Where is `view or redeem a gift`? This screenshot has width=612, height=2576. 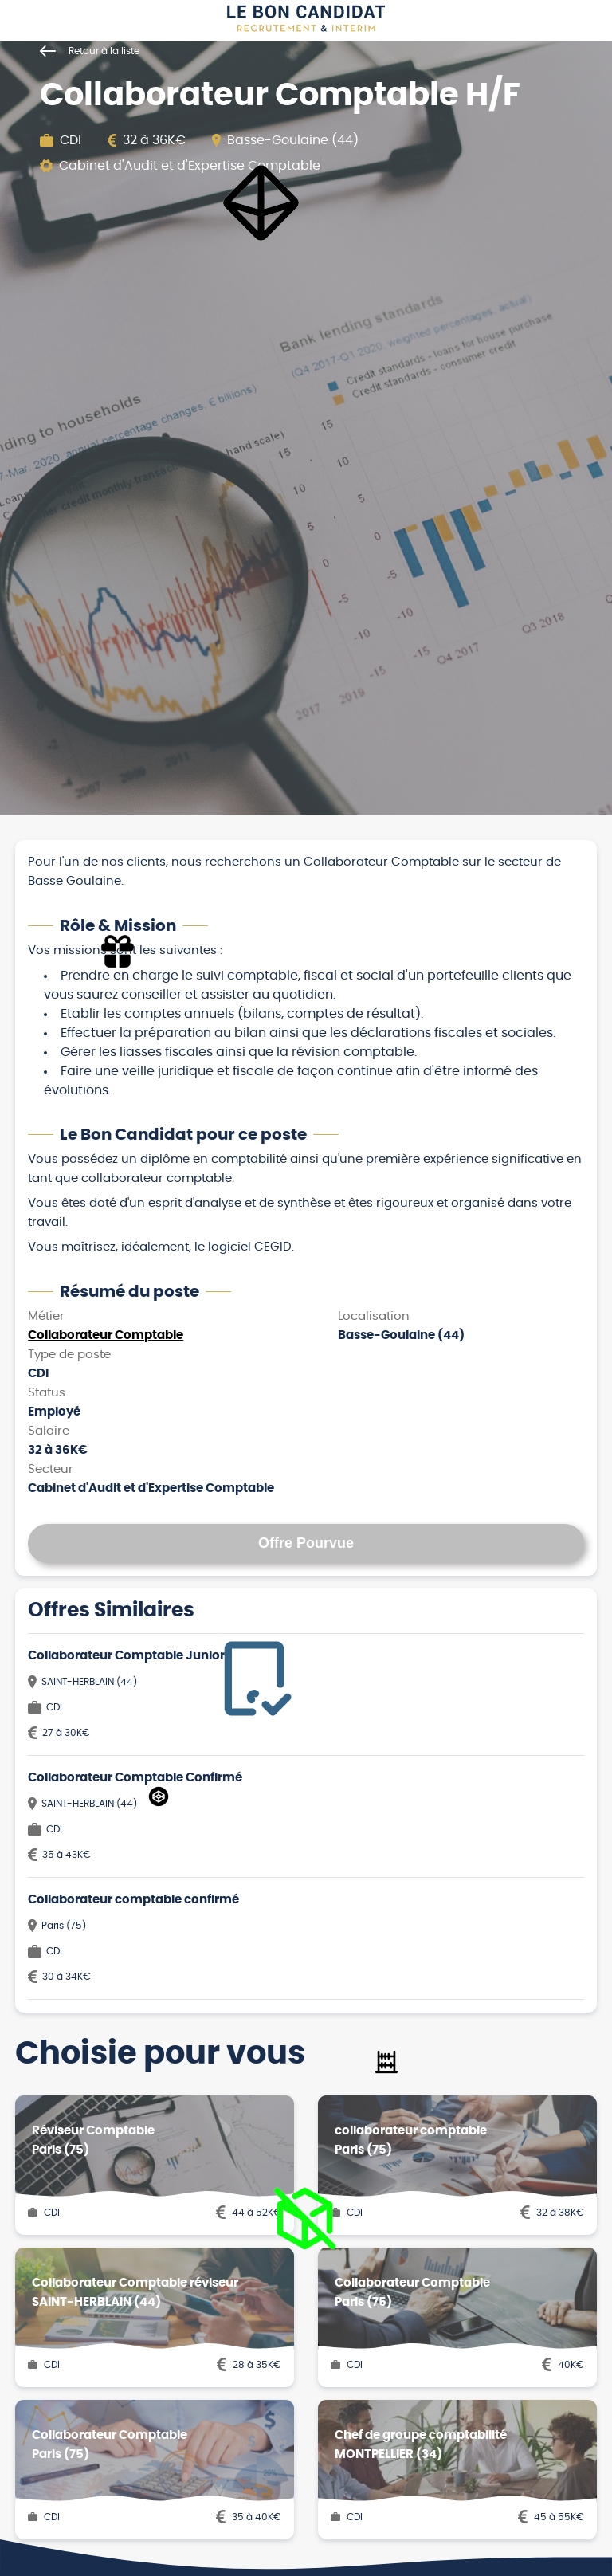
view or redeem a gift is located at coordinates (117, 951).